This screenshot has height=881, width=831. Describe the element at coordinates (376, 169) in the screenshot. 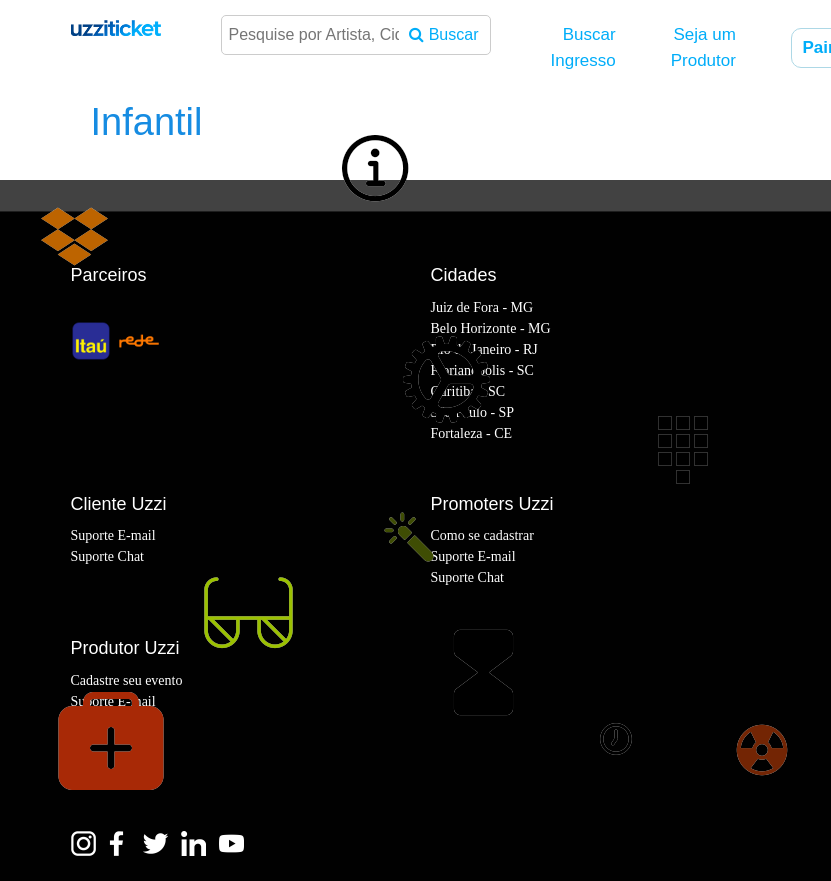

I see `view more information or details` at that location.